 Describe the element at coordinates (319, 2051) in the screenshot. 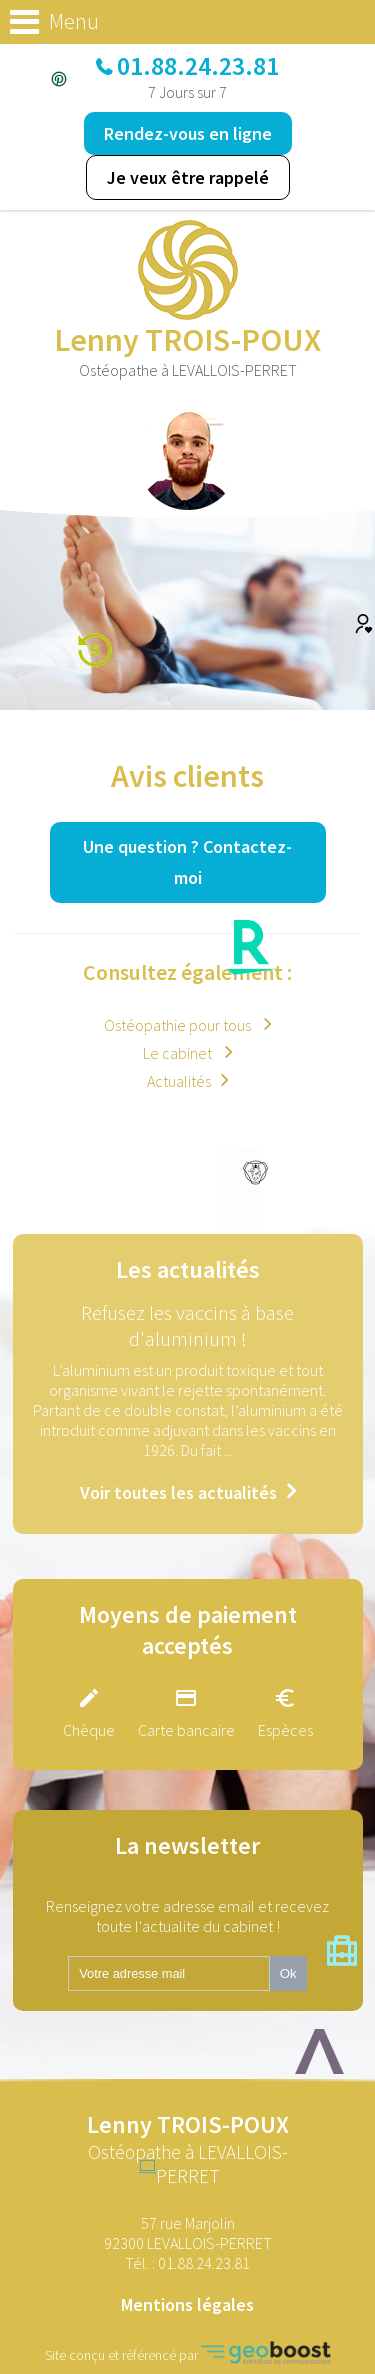

I see `visit teratail programming Q&A community` at that location.